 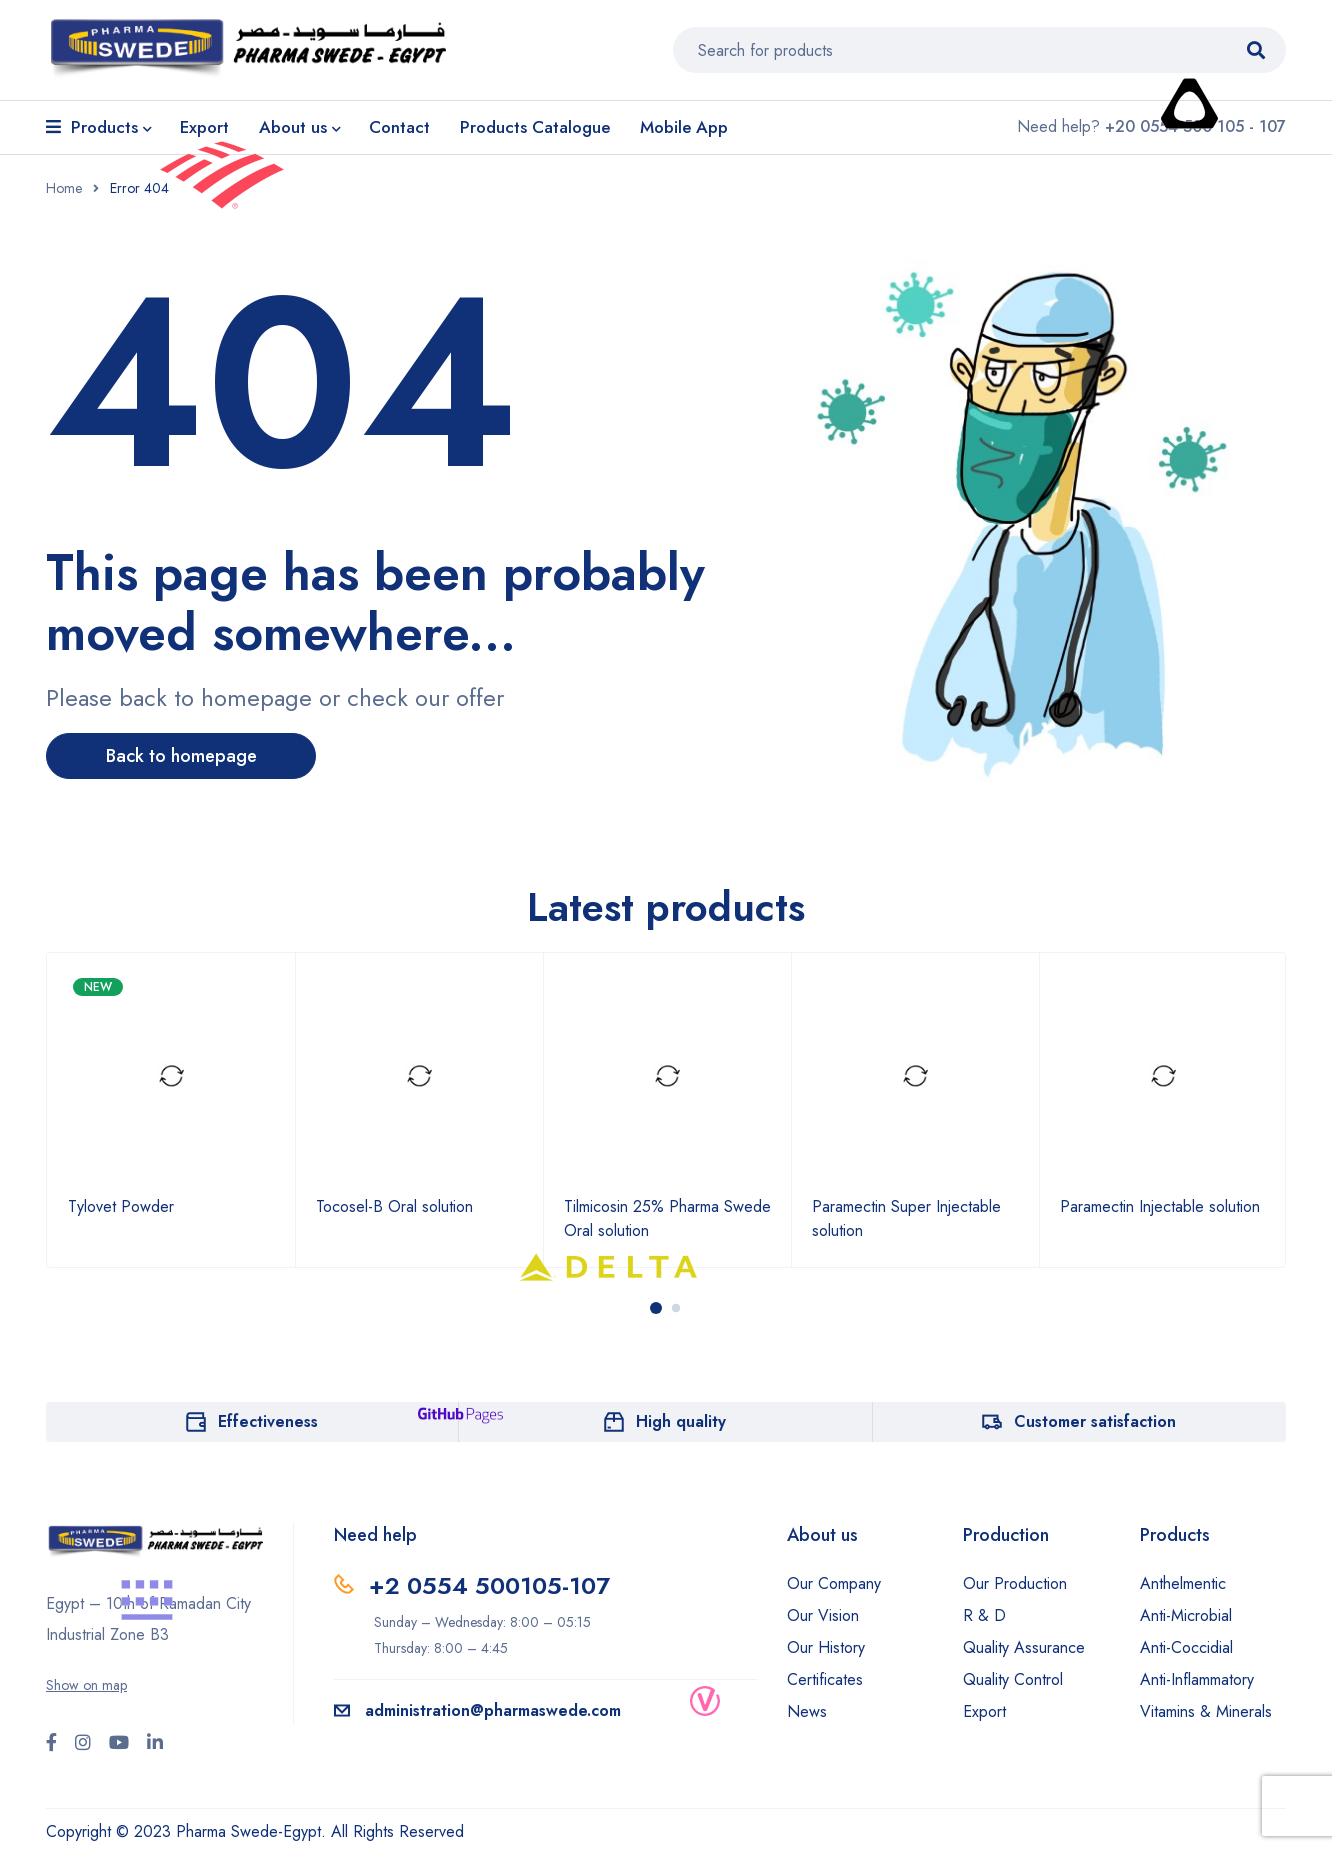 I want to click on open the on-screen keyboard, so click(x=147, y=1600).